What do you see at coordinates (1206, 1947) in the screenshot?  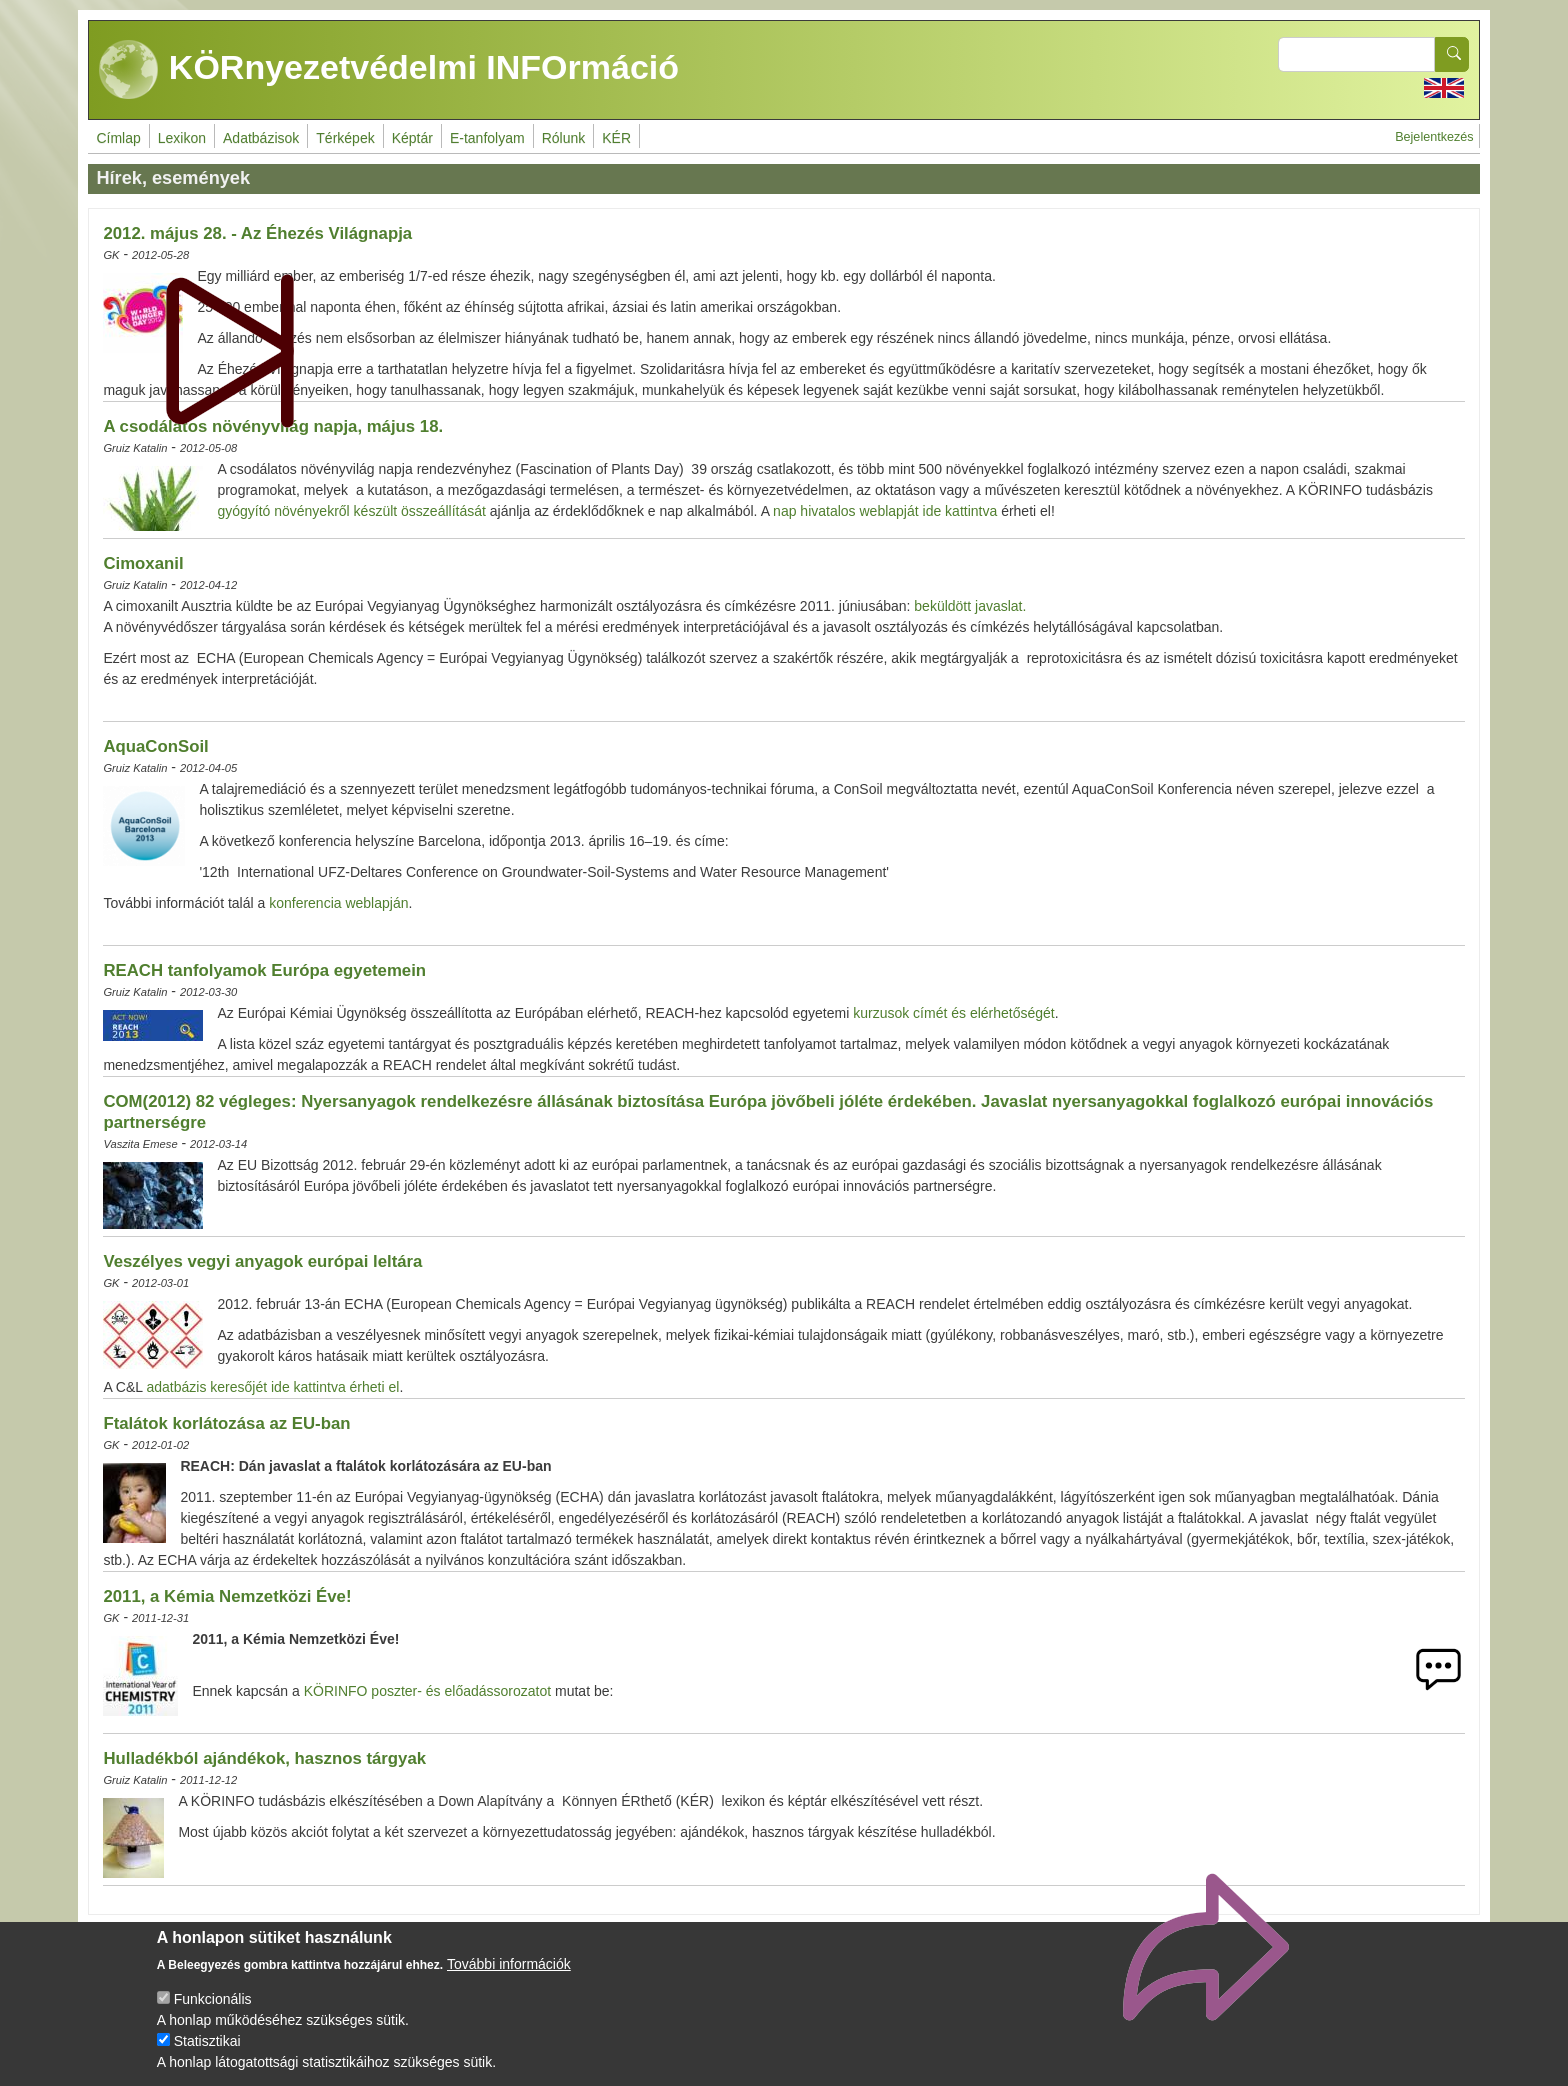 I see `share or forward content` at bounding box center [1206, 1947].